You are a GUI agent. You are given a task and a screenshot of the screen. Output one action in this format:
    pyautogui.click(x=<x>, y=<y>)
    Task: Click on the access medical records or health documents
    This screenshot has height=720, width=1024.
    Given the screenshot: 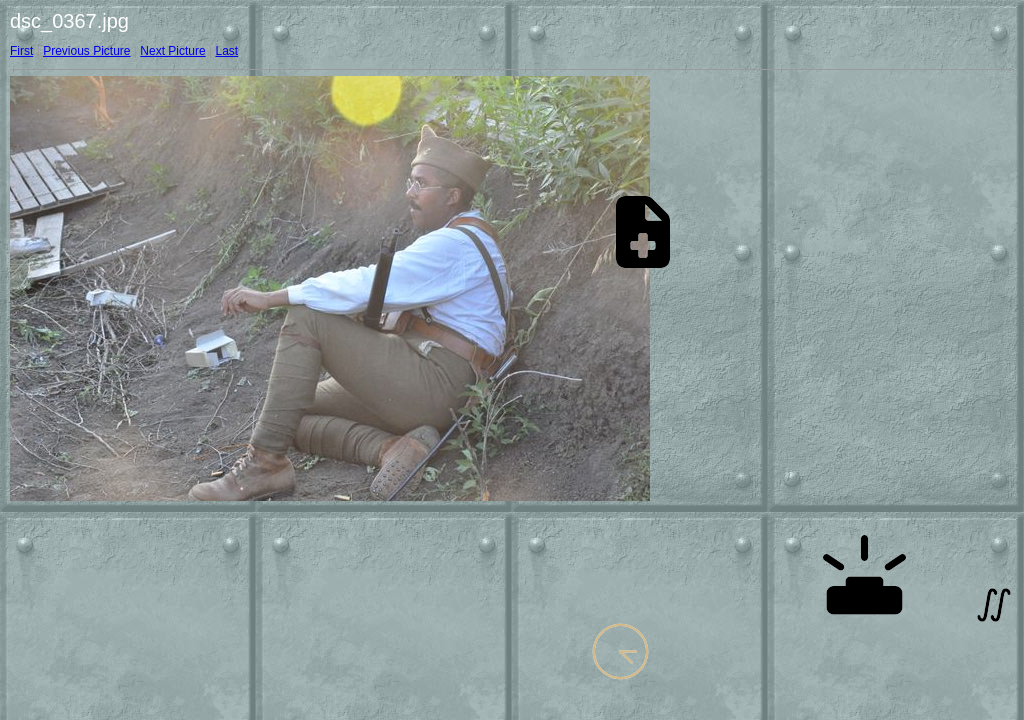 What is the action you would take?
    pyautogui.click(x=643, y=232)
    